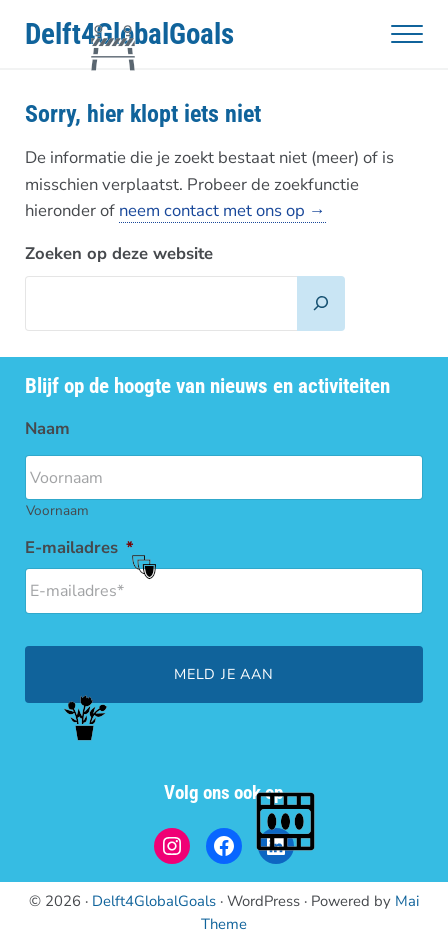 The width and height of the screenshot is (448, 945). What do you see at coordinates (85, 718) in the screenshot?
I see `access gardening or plant care features` at bounding box center [85, 718].